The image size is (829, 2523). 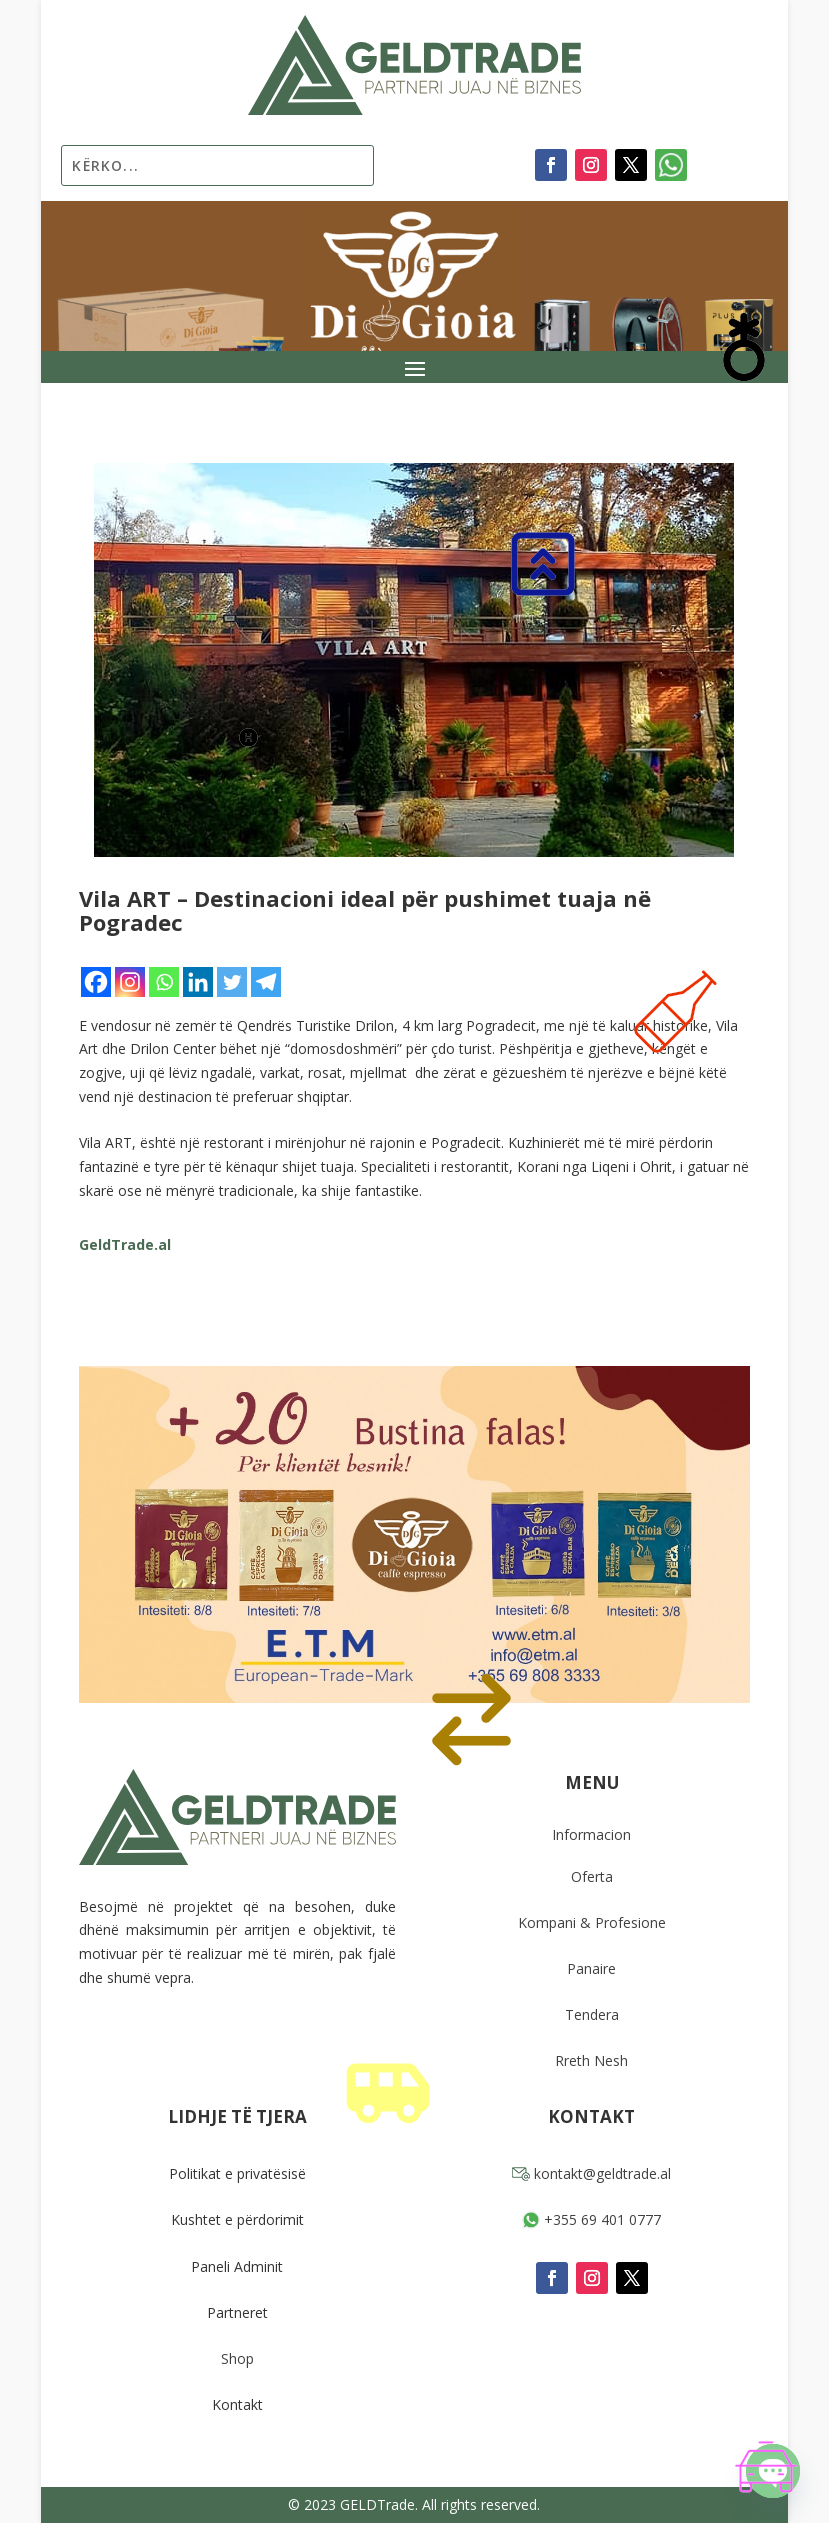 I want to click on browse beer or beverage options, so click(x=674, y=1013).